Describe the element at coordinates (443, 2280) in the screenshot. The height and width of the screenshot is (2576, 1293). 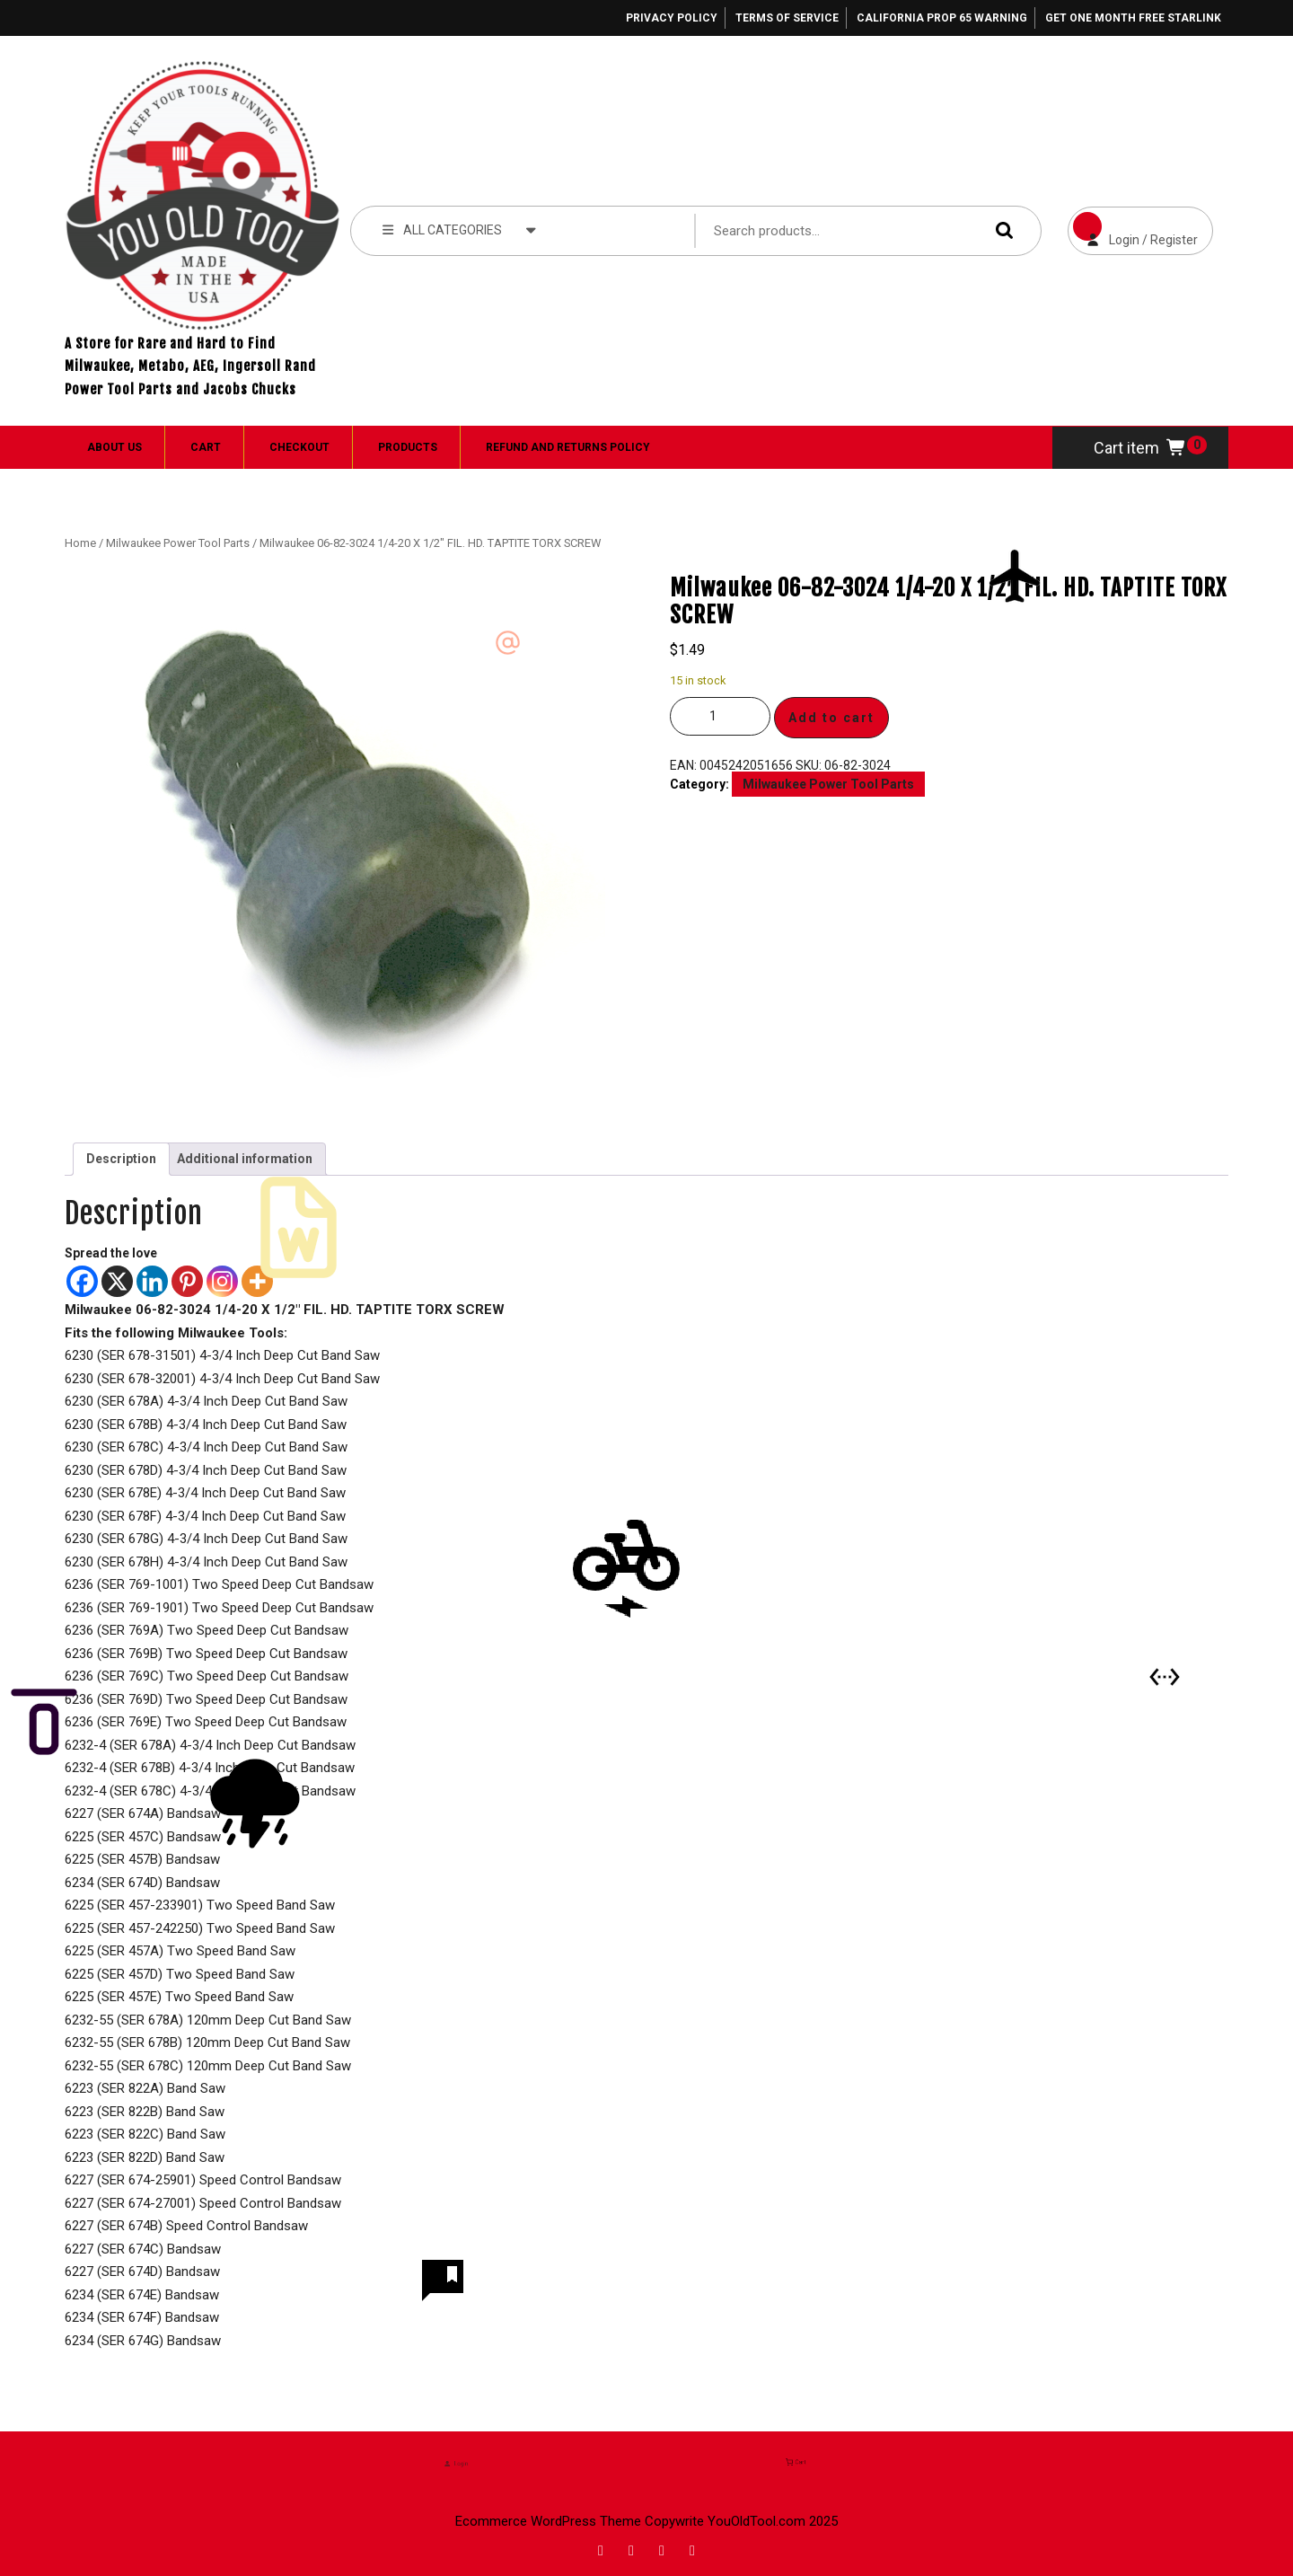
I see `access saved comments or notes` at that location.